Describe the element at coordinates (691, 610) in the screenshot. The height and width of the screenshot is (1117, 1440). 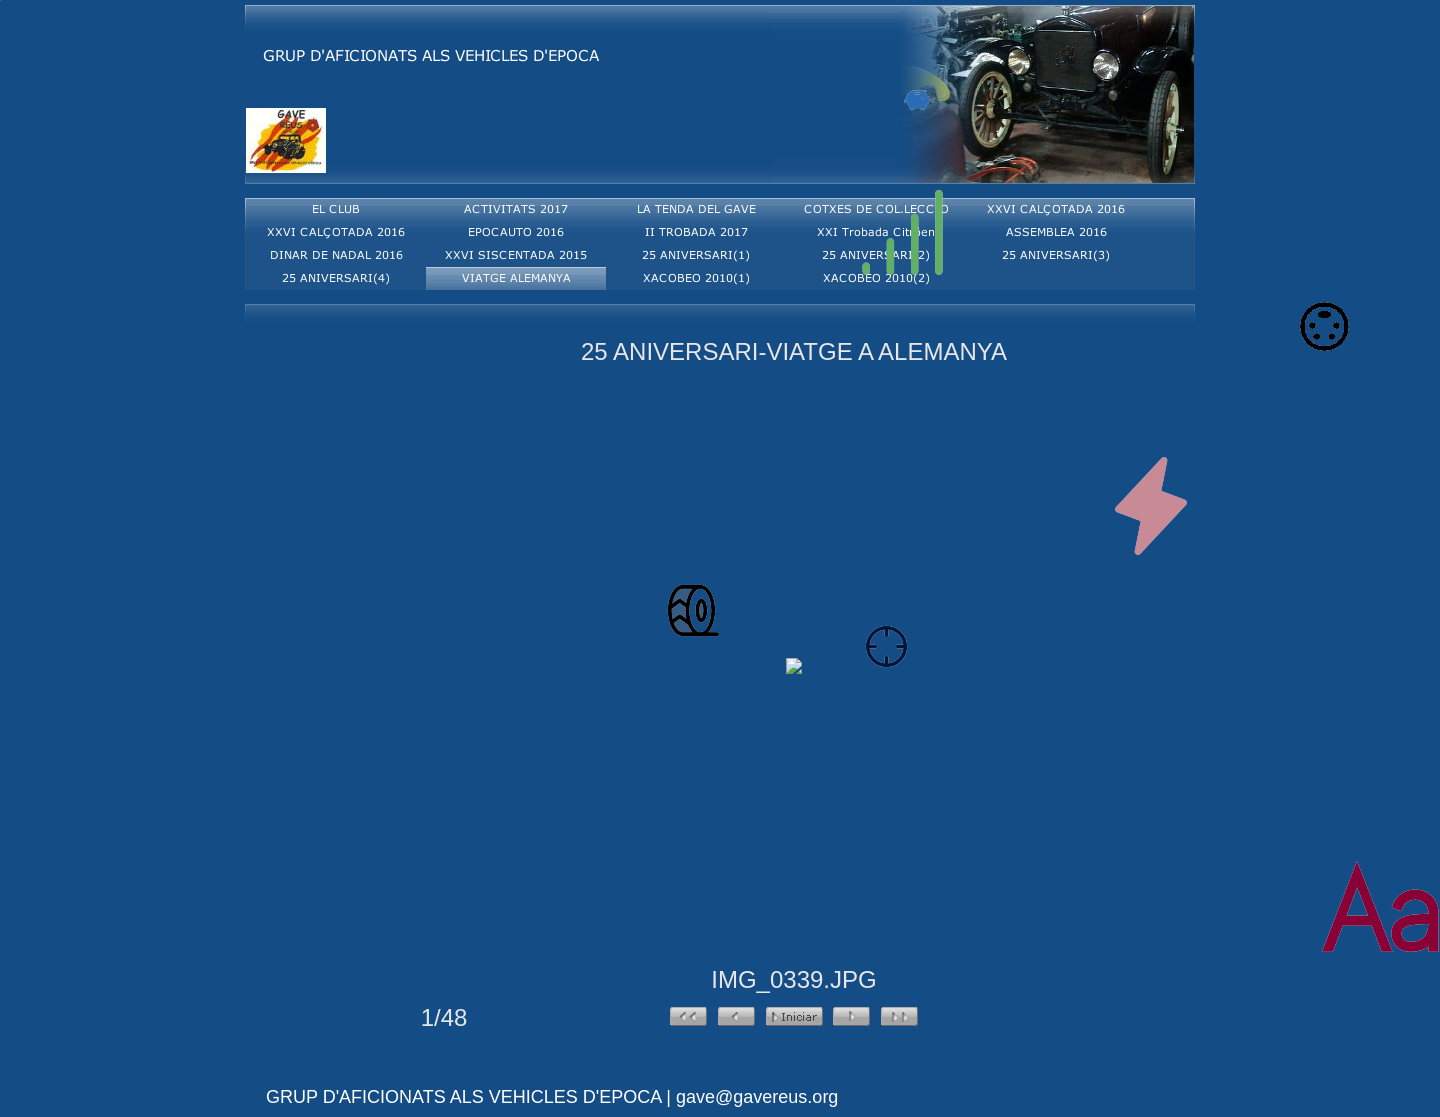
I see `access tire pressure or vehicle tire information` at that location.